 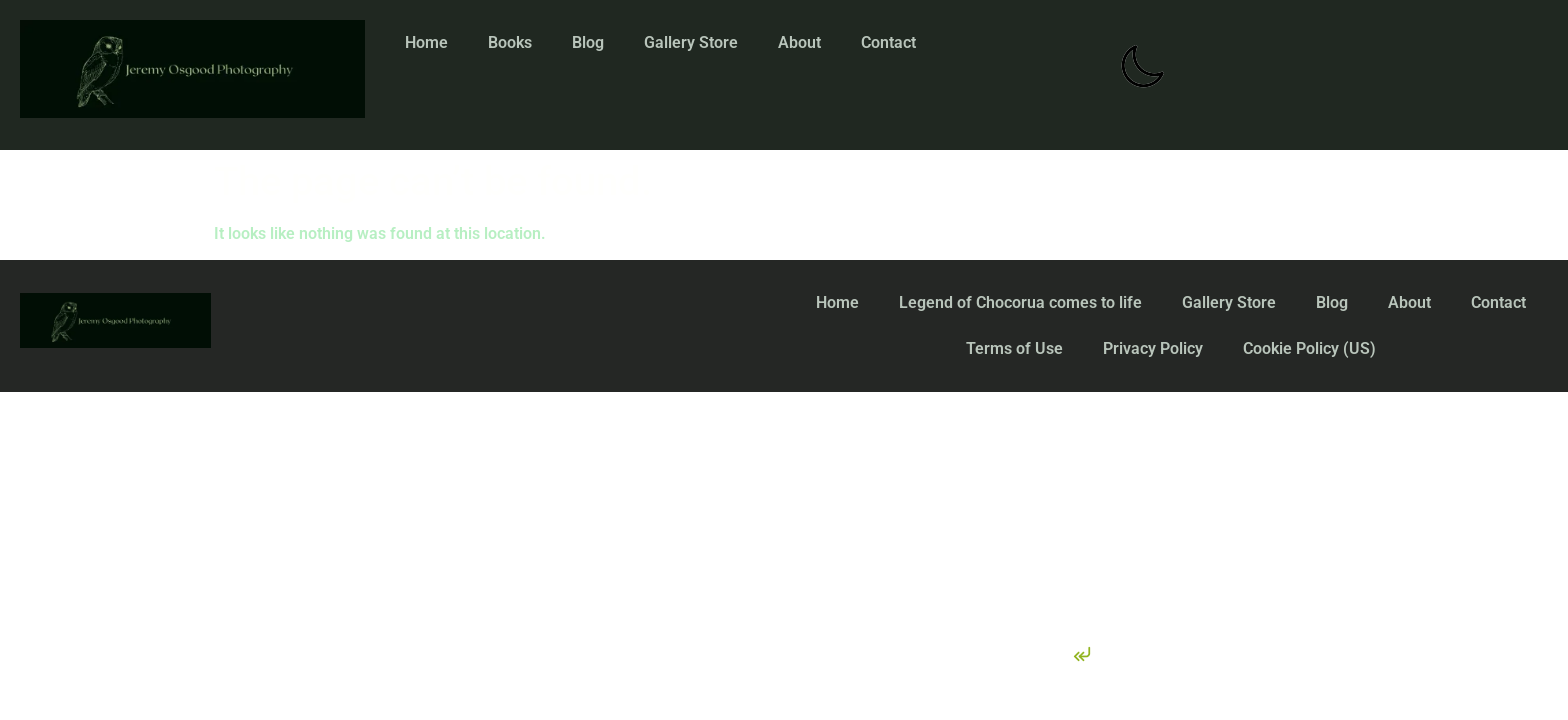 What do you see at coordinates (1142, 67) in the screenshot?
I see `switch to dark mode` at bounding box center [1142, 67].